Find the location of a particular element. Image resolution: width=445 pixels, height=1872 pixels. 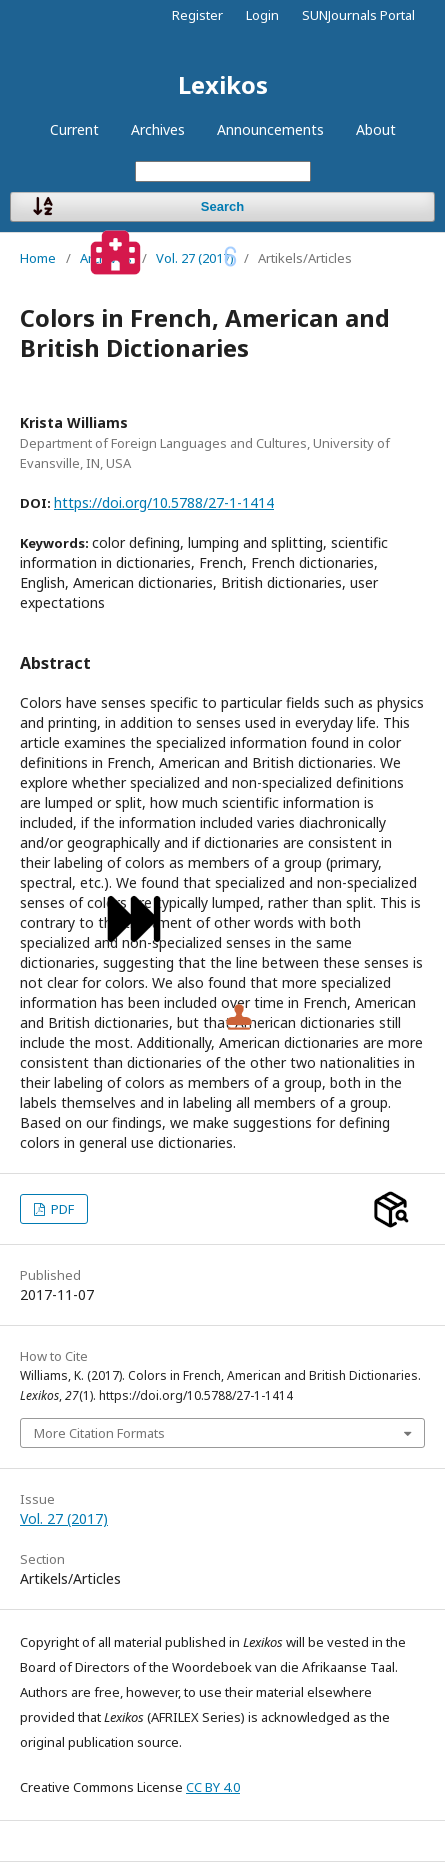

find nearby hospitals or medical facilities is located at coordinates (115, 252).